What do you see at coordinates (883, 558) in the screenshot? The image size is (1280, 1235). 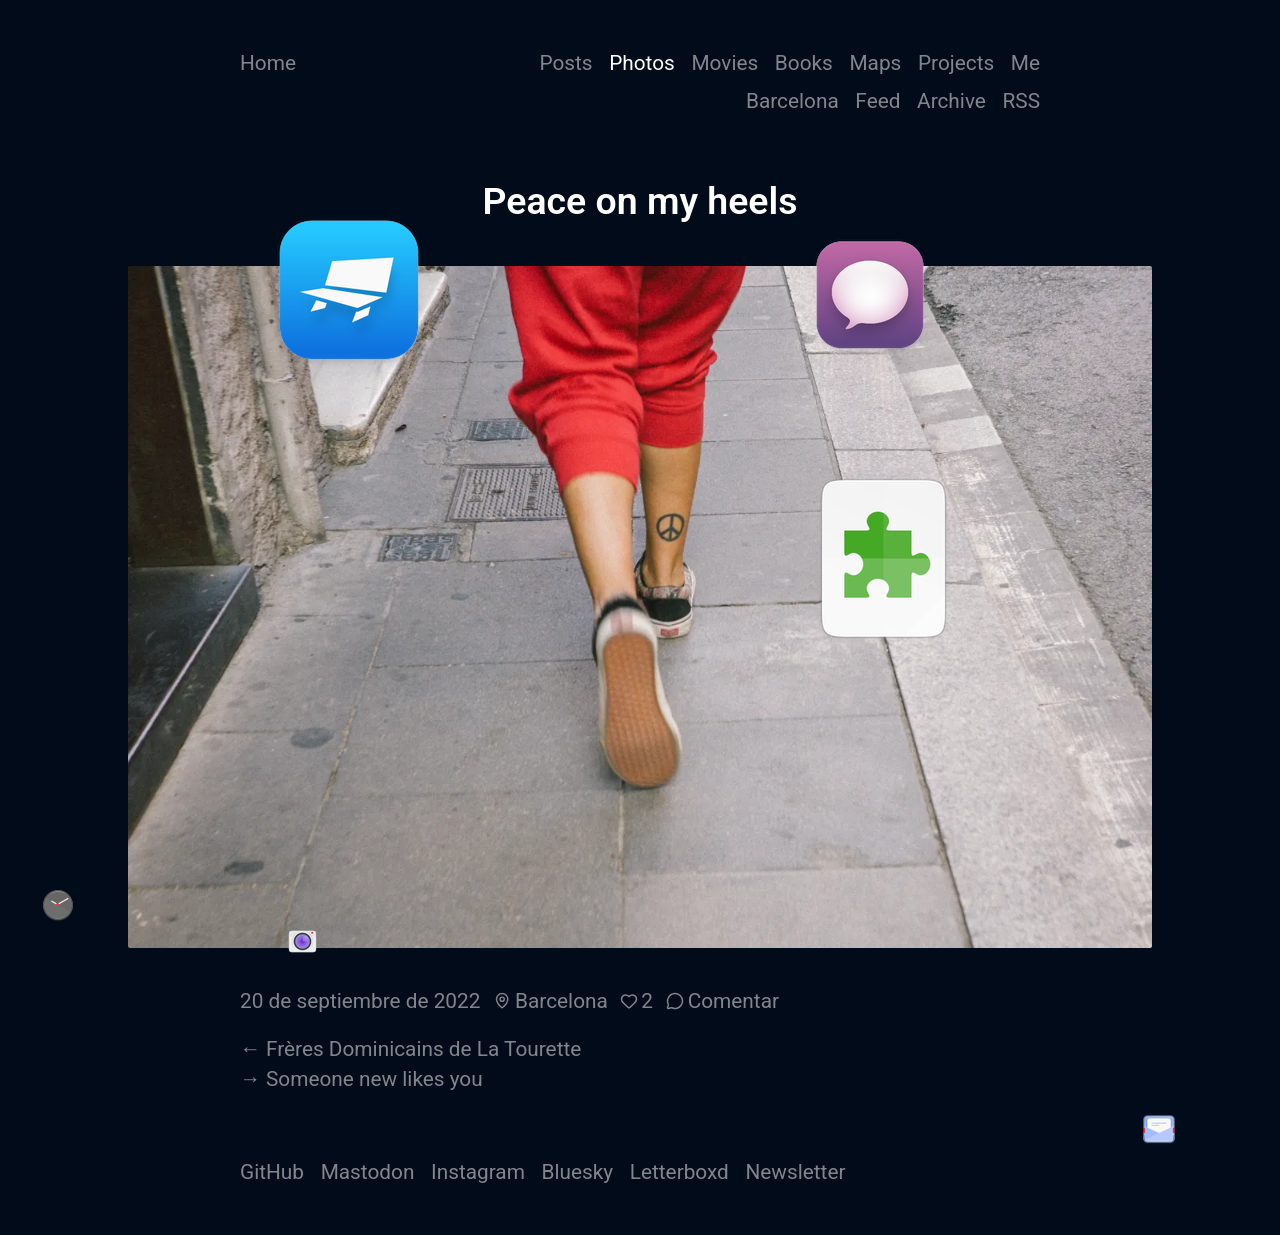 I see `indicates an extension or plugin file type` at bounding box center [883, 558].